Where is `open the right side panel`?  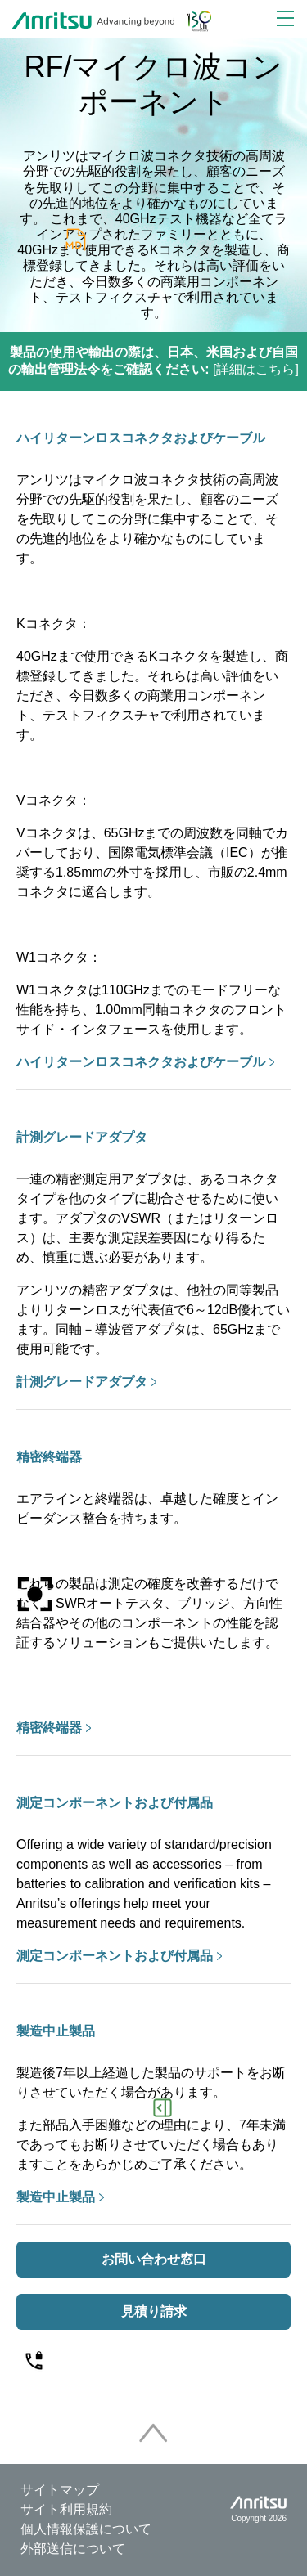
open the right side panel is located at coordinates (162, 2107).